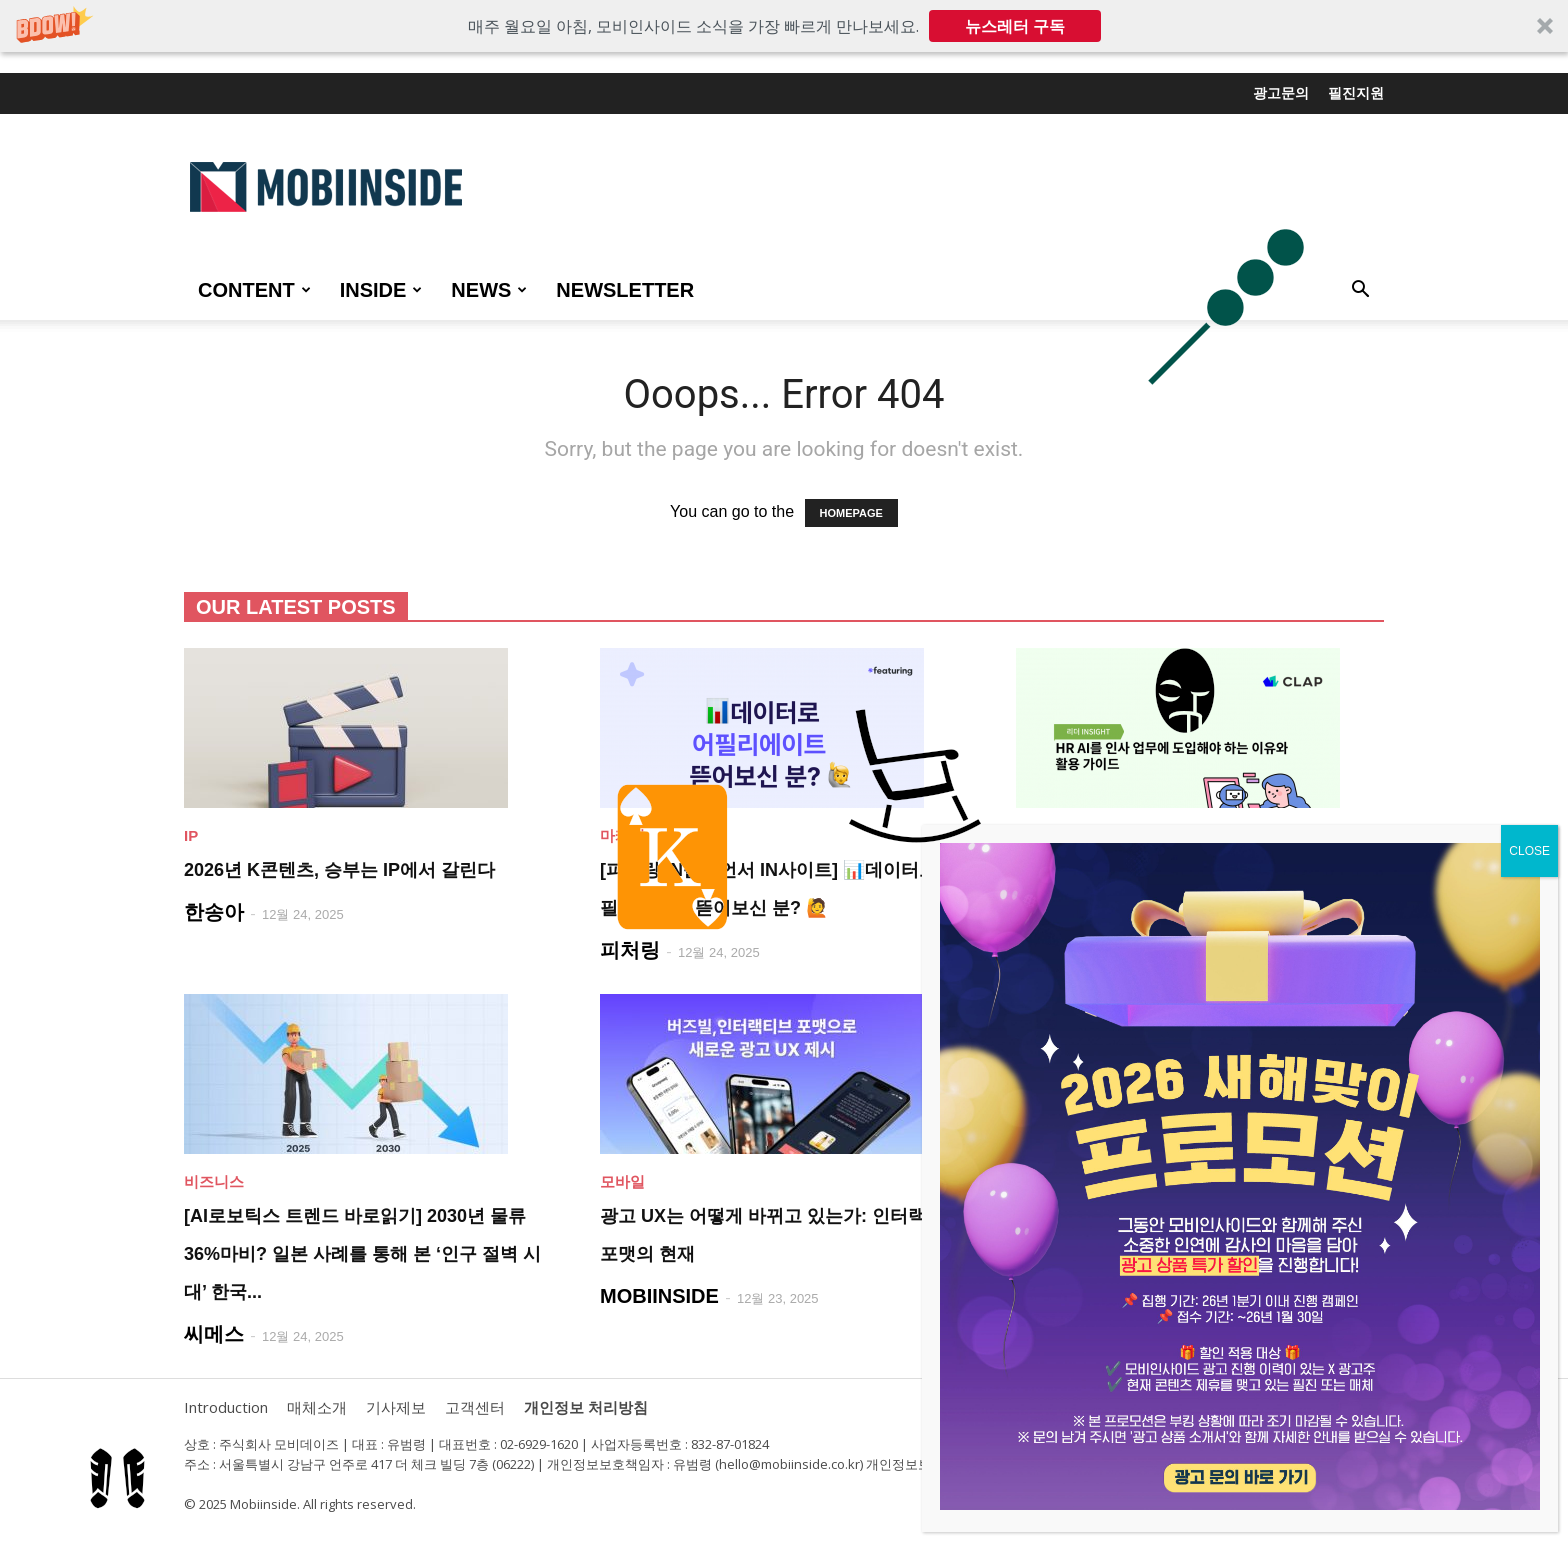 Image resolution: width=1568 pixels, height=1542 pixels. What do you see at coordinates (915, 776) in the screenshot?
I see `browse furniture or home decor items` at bounding box center [915, 776].